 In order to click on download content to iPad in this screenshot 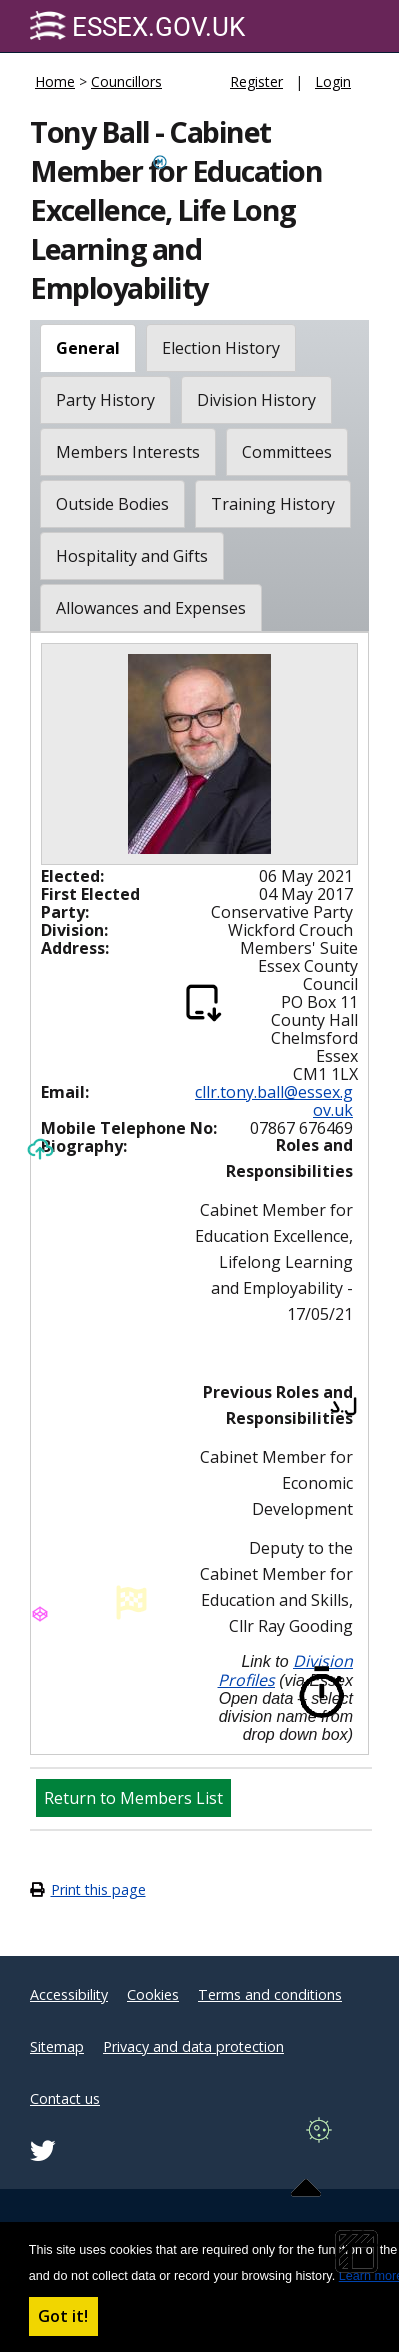, I will do `click(202, 1002)`.